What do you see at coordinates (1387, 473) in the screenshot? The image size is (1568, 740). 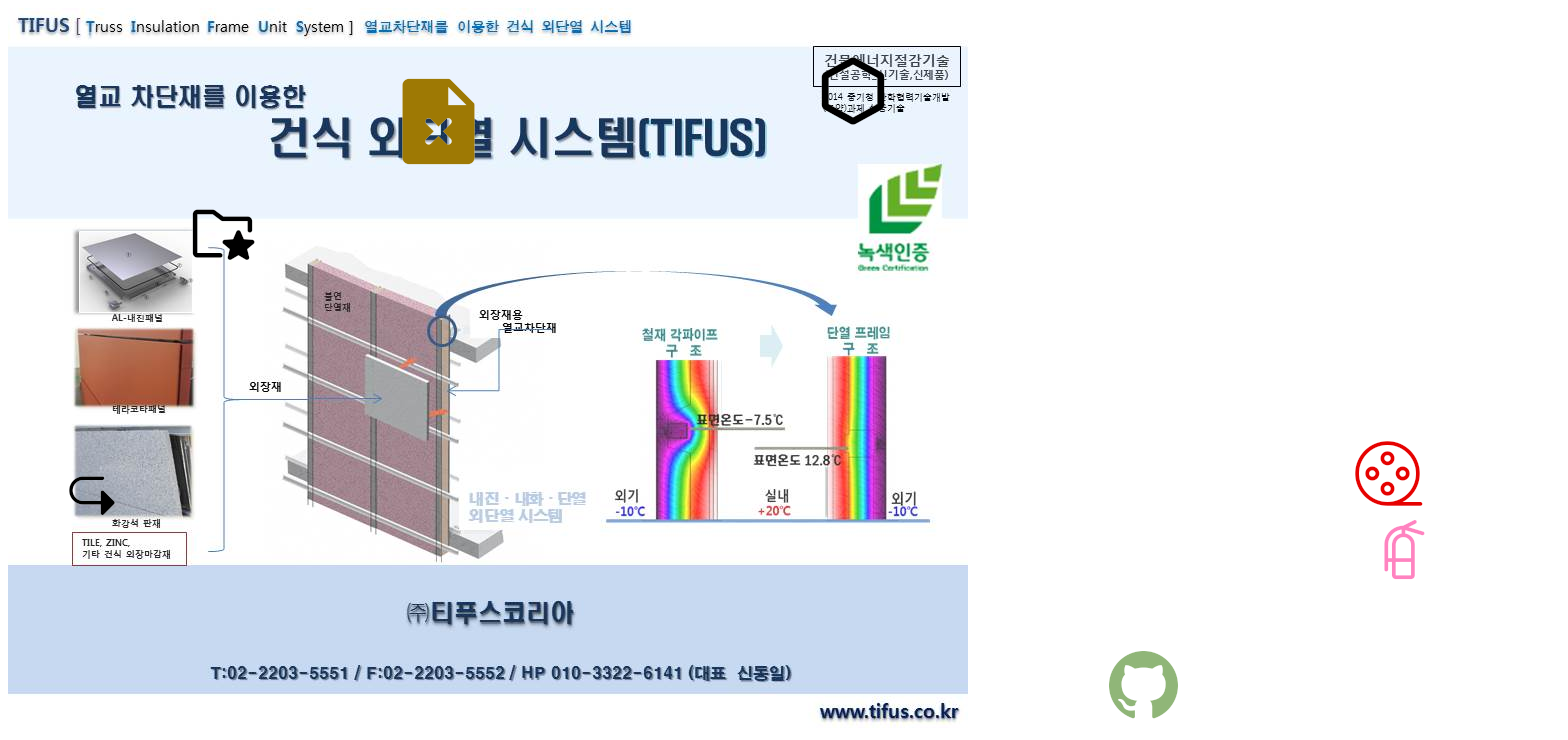 I see `access video or movie library` at bounding box center [1387, 473].